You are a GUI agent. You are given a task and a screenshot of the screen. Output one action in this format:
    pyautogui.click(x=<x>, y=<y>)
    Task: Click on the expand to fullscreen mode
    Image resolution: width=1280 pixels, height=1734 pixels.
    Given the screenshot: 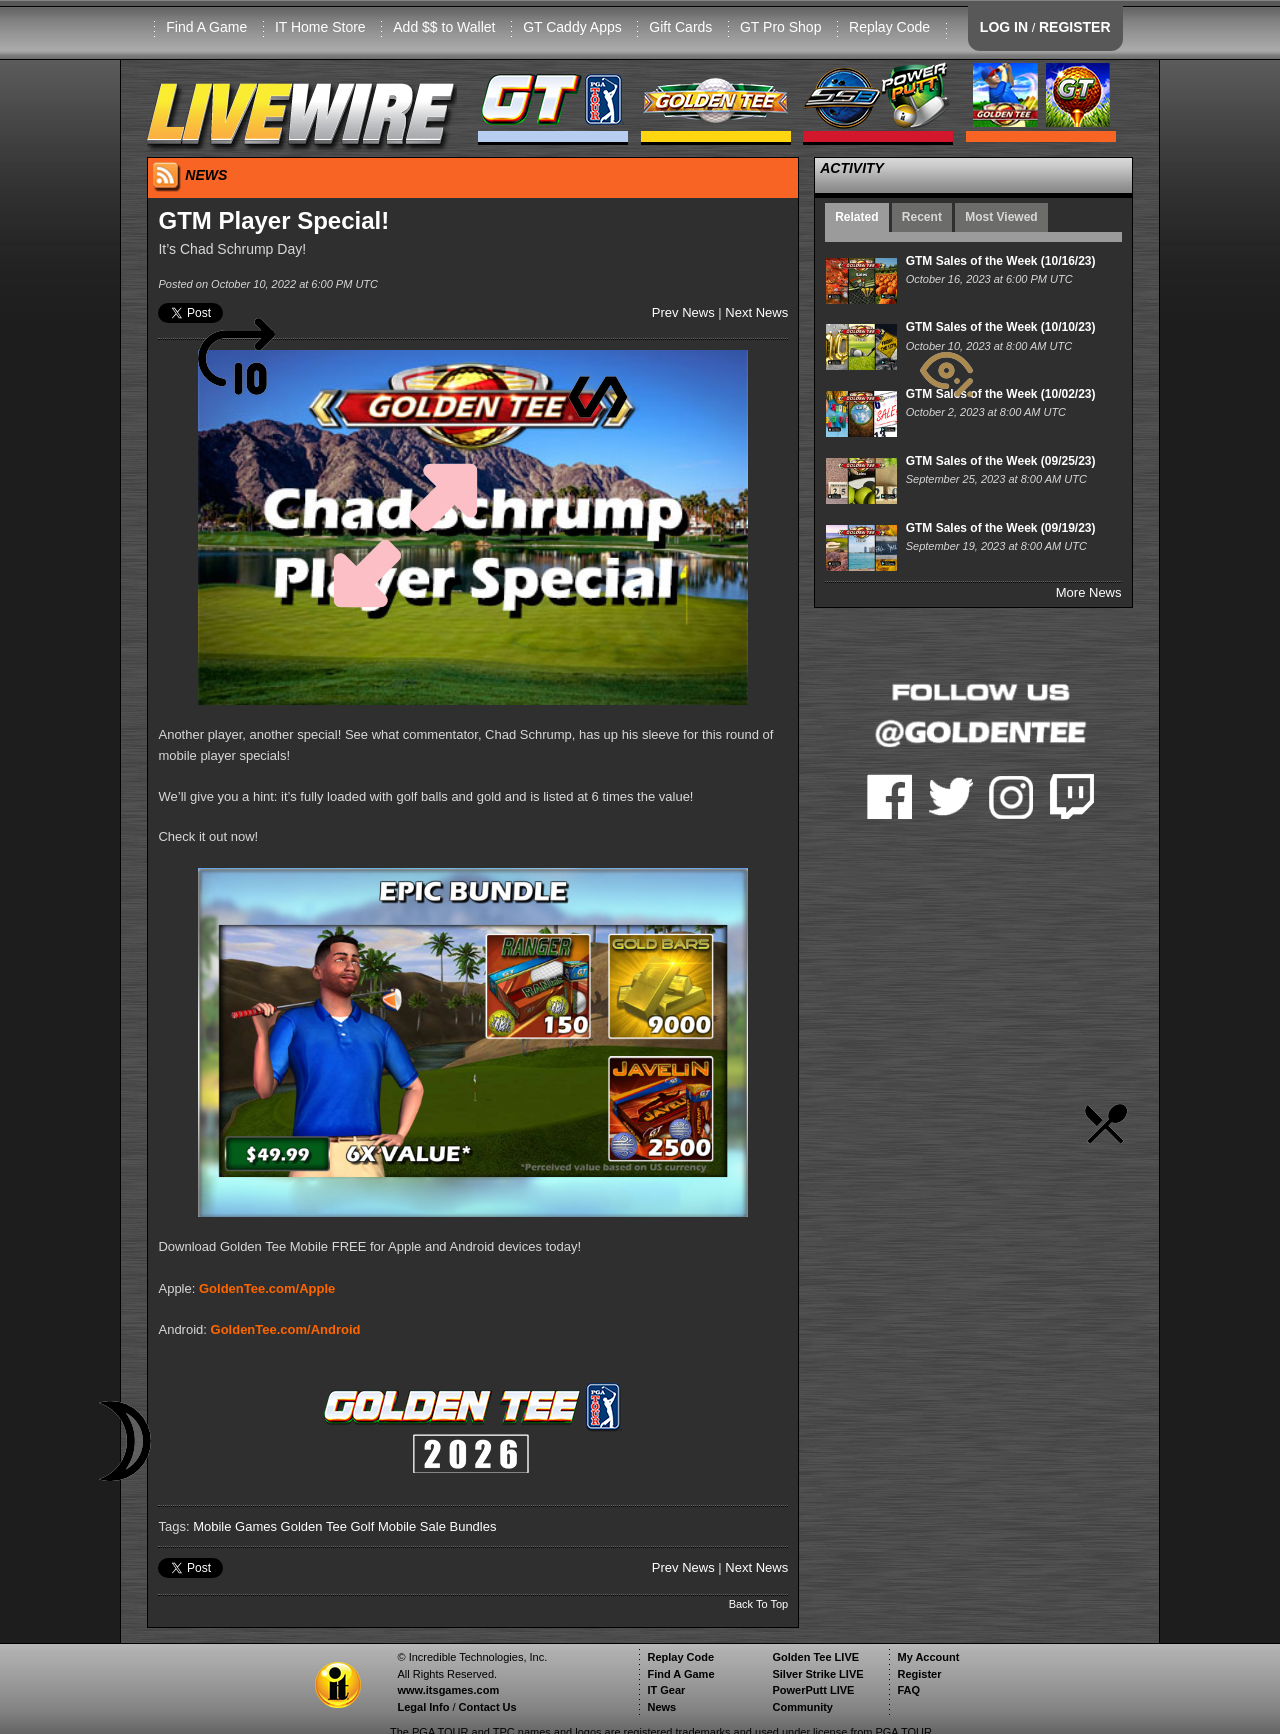 What is the action you would take?
    pyautogui.click(x=405, y=535)
    